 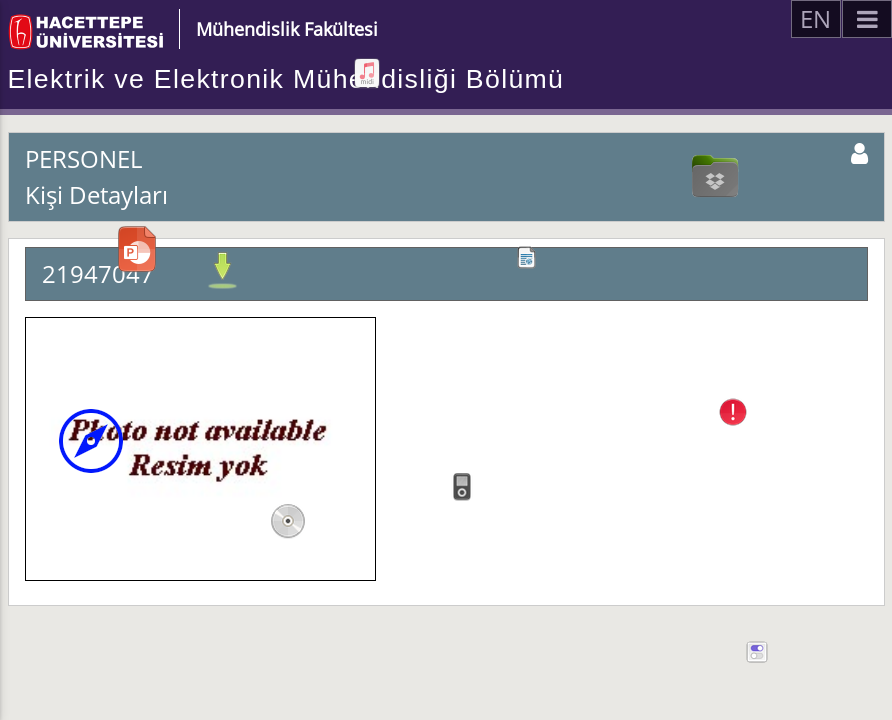 What do you see at coordinates (733, 412) in the screenshot?
I see `indicates an important alert or warning` at bounding box center [733, 412].